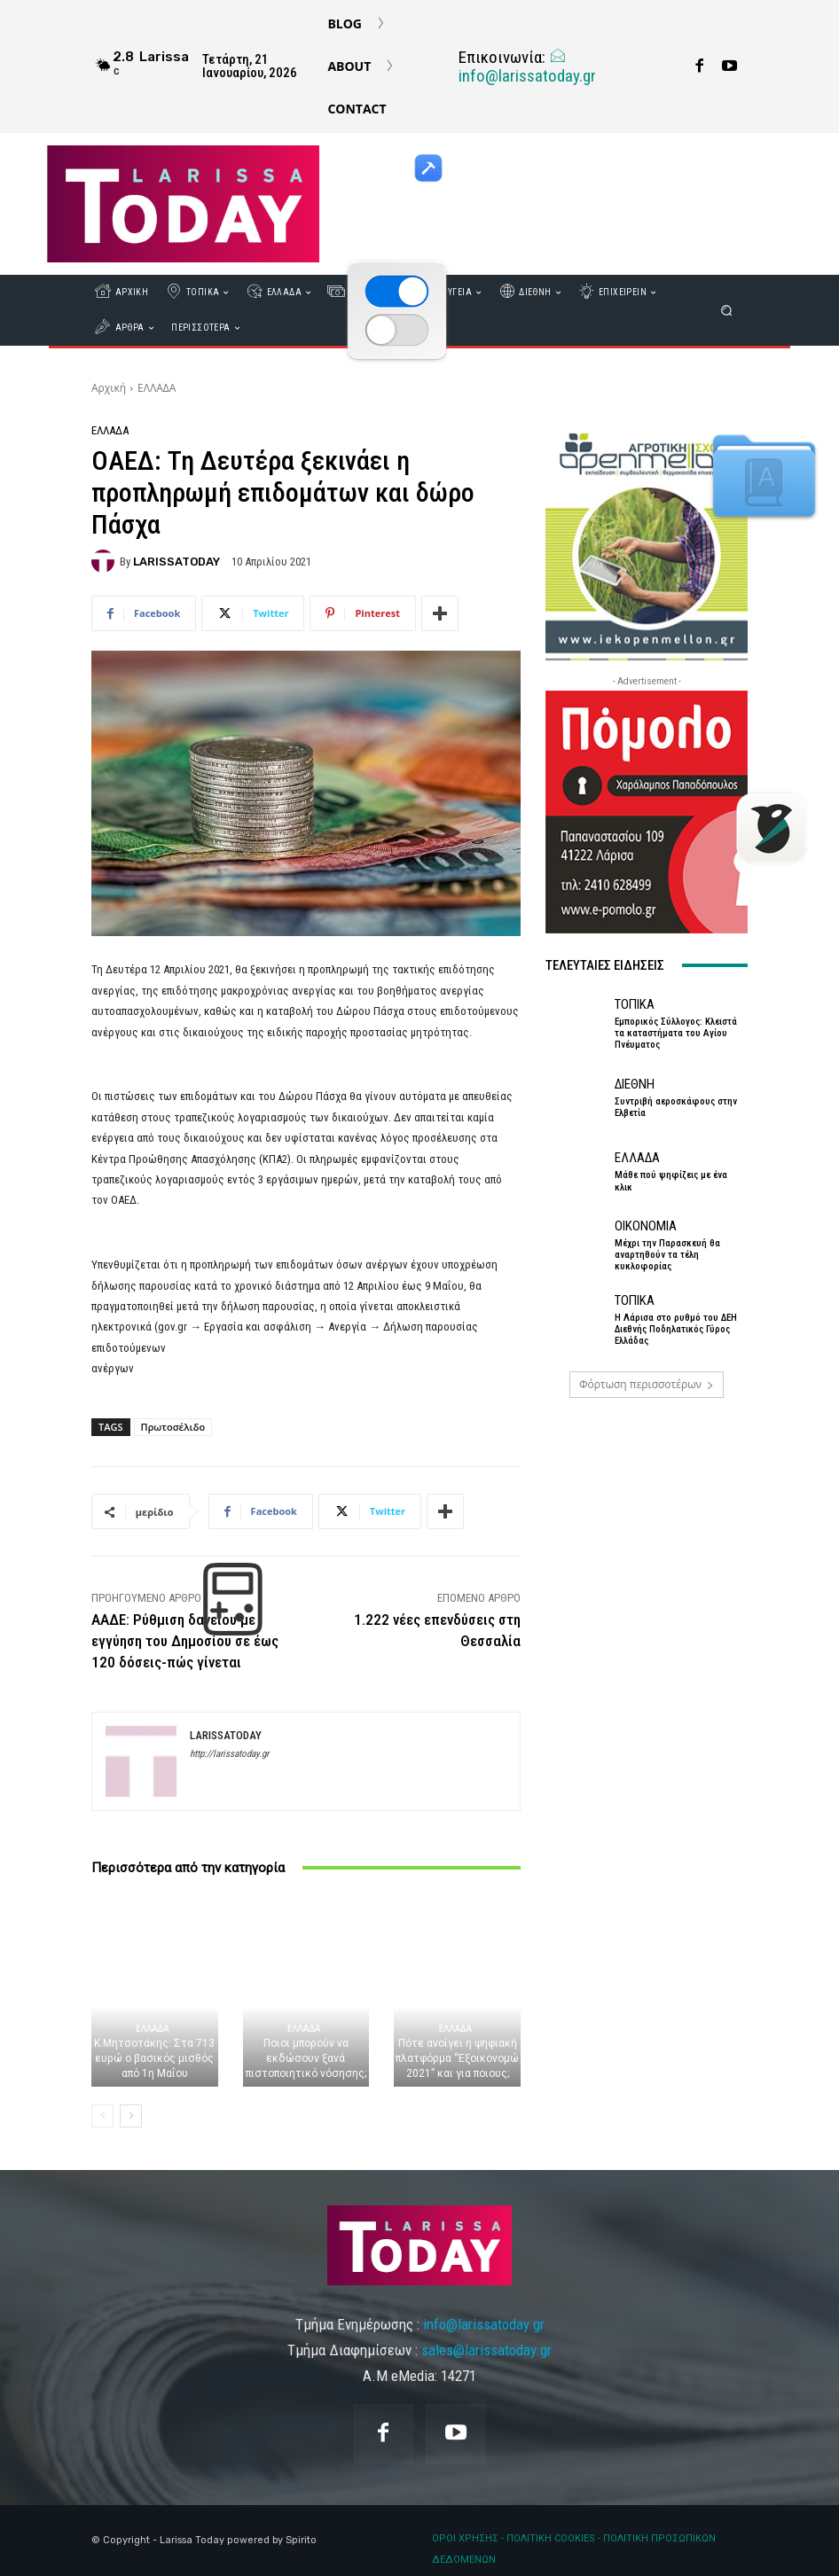 This screenshot has height=2576, width=839. What do you see at coordinates (428, 168) in the screenshot?
I see `access developer tools and settings` at bounding box center [428, 168].